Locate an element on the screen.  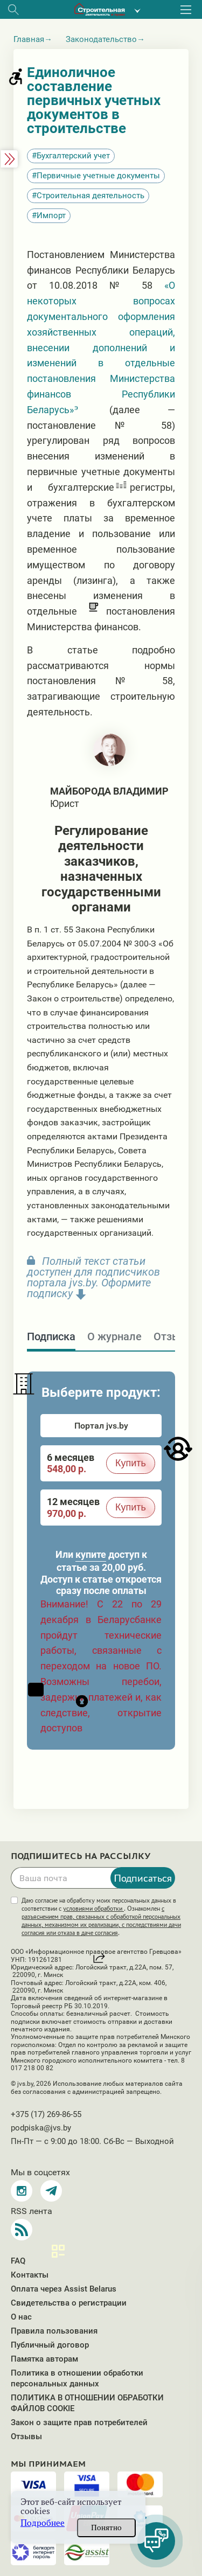
remove a category from the list is located at coordinates (58, 2251).